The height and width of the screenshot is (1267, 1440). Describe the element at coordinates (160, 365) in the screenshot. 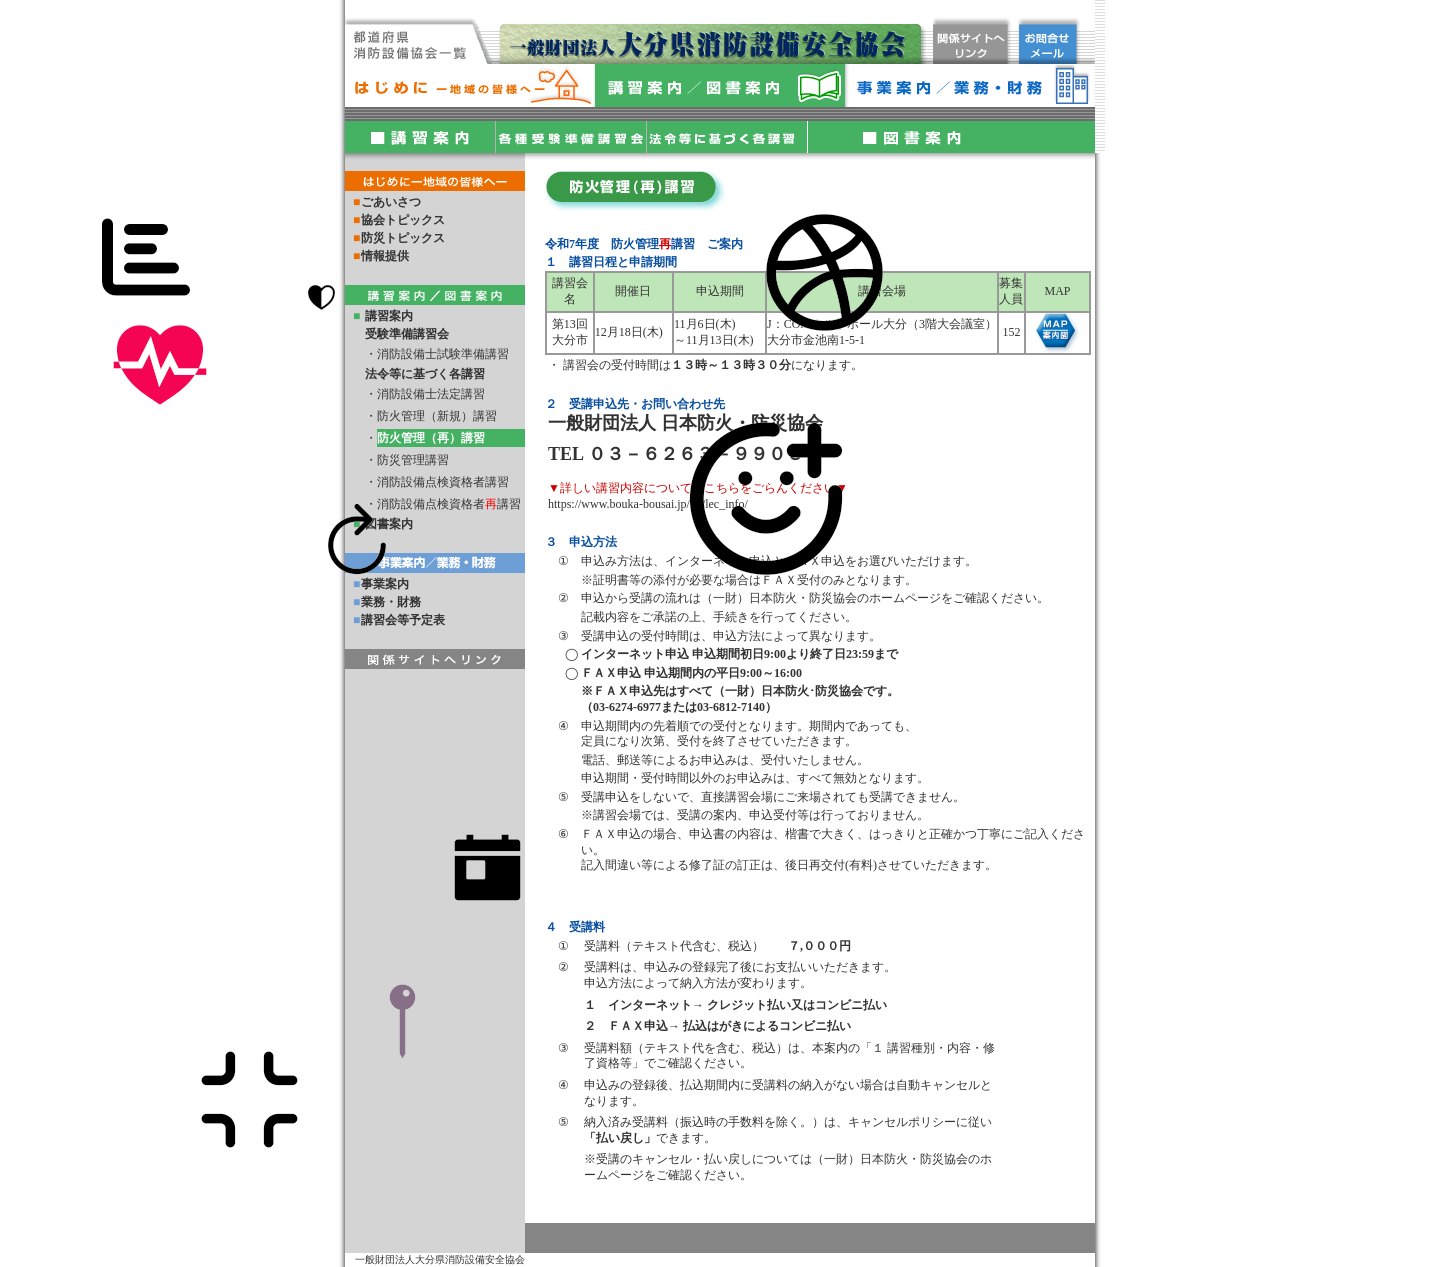

I see `track your fitness and health metrics` at that location.